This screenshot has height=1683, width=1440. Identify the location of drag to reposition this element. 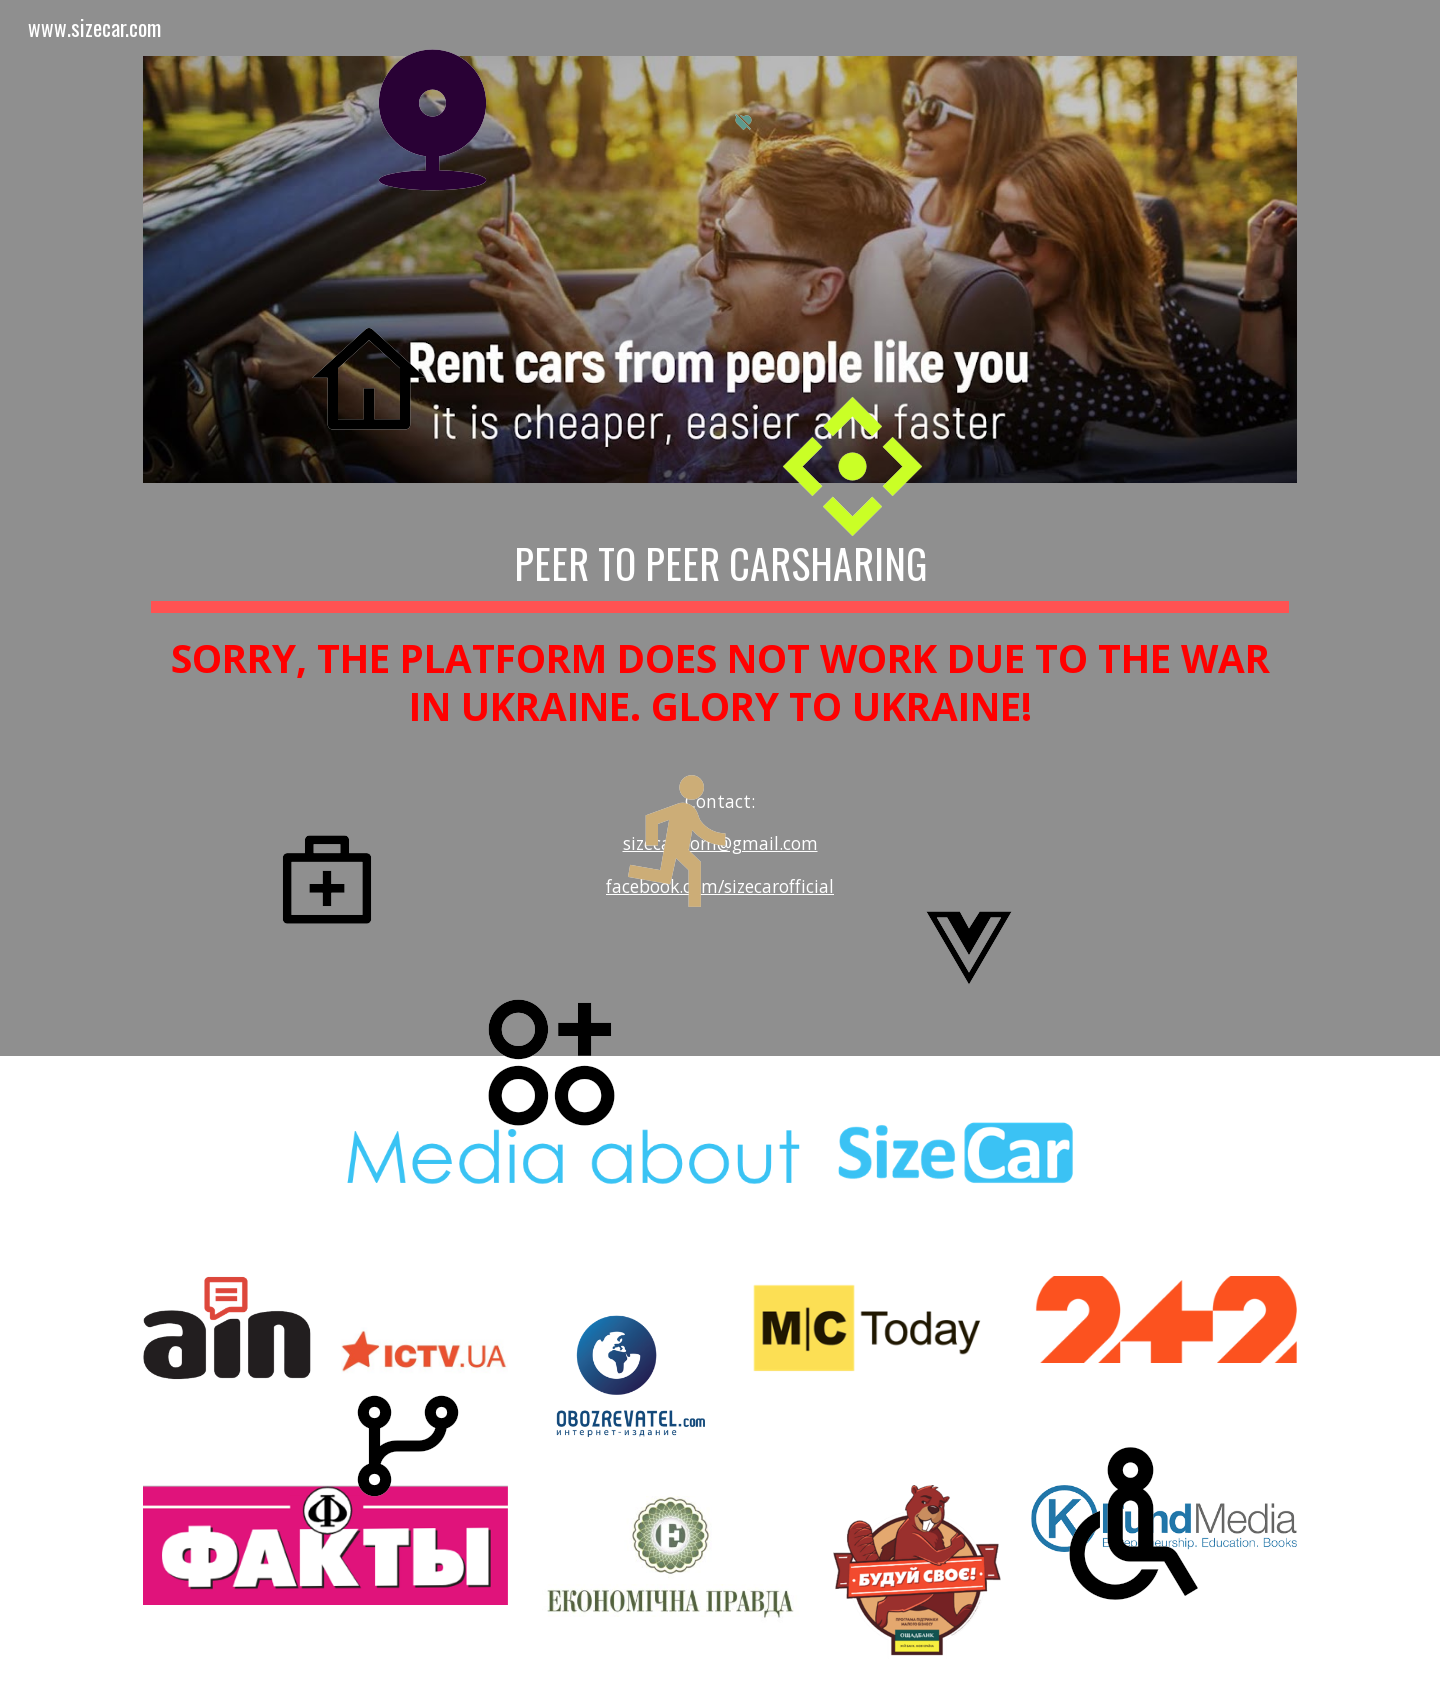
(852, 466).